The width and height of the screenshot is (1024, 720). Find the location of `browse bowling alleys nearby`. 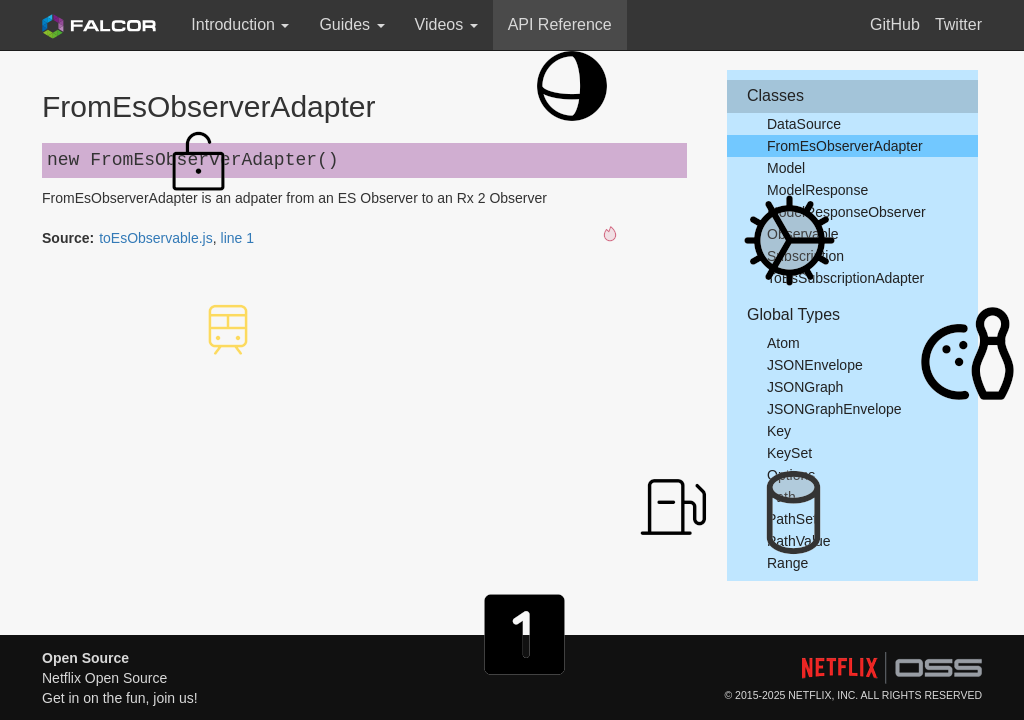

browse bowling alleys nearby is located at coordinates (967, 353).